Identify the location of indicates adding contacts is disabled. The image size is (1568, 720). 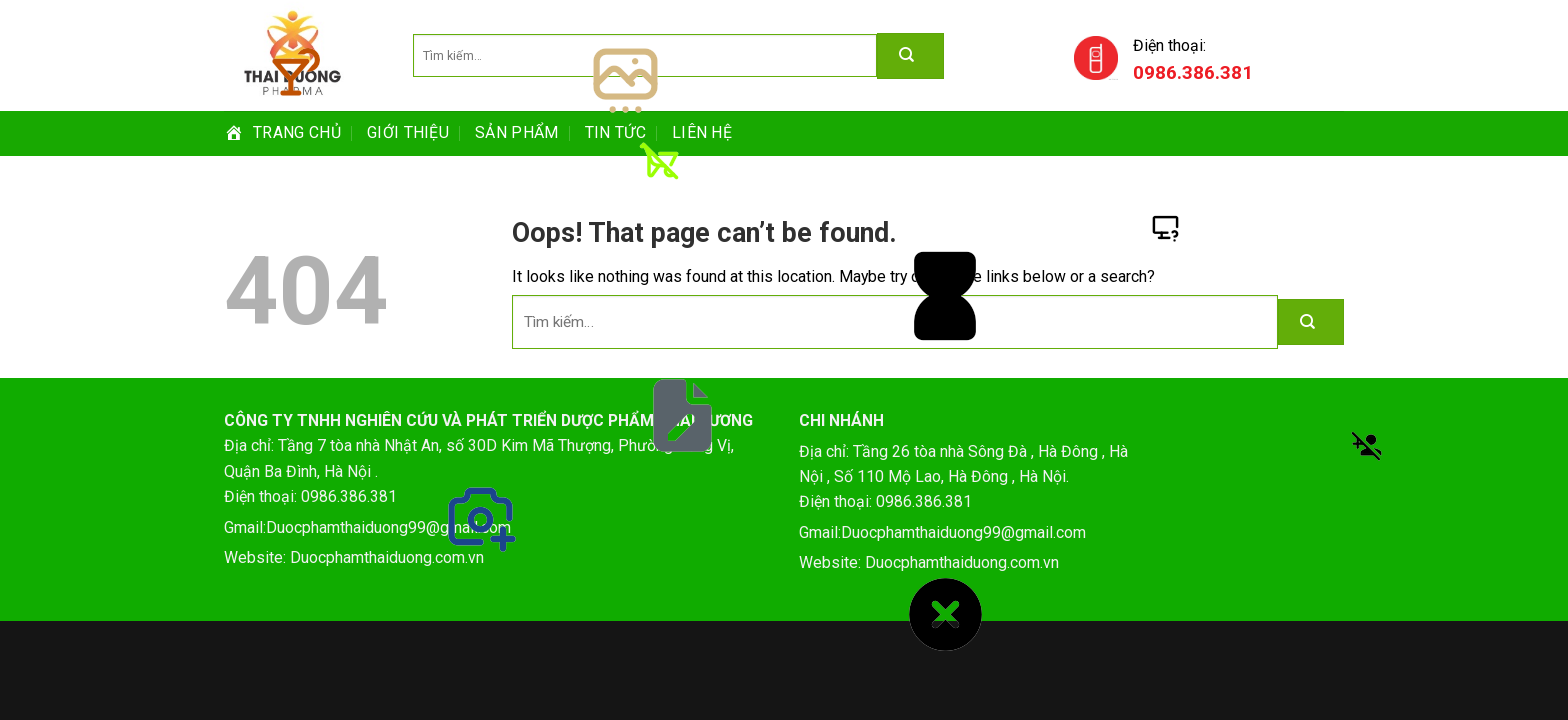
(1367, 445).